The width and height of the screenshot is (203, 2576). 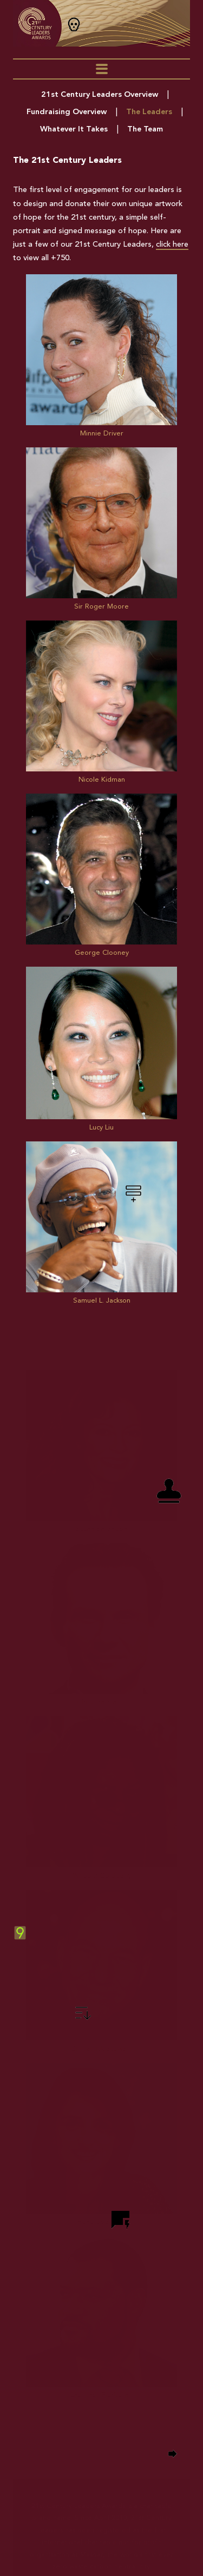 What do you see at coordinates (74, 24) in the screenshot?
I see `indicates a fatal error or critical warning` at bounding box center [74, 24].